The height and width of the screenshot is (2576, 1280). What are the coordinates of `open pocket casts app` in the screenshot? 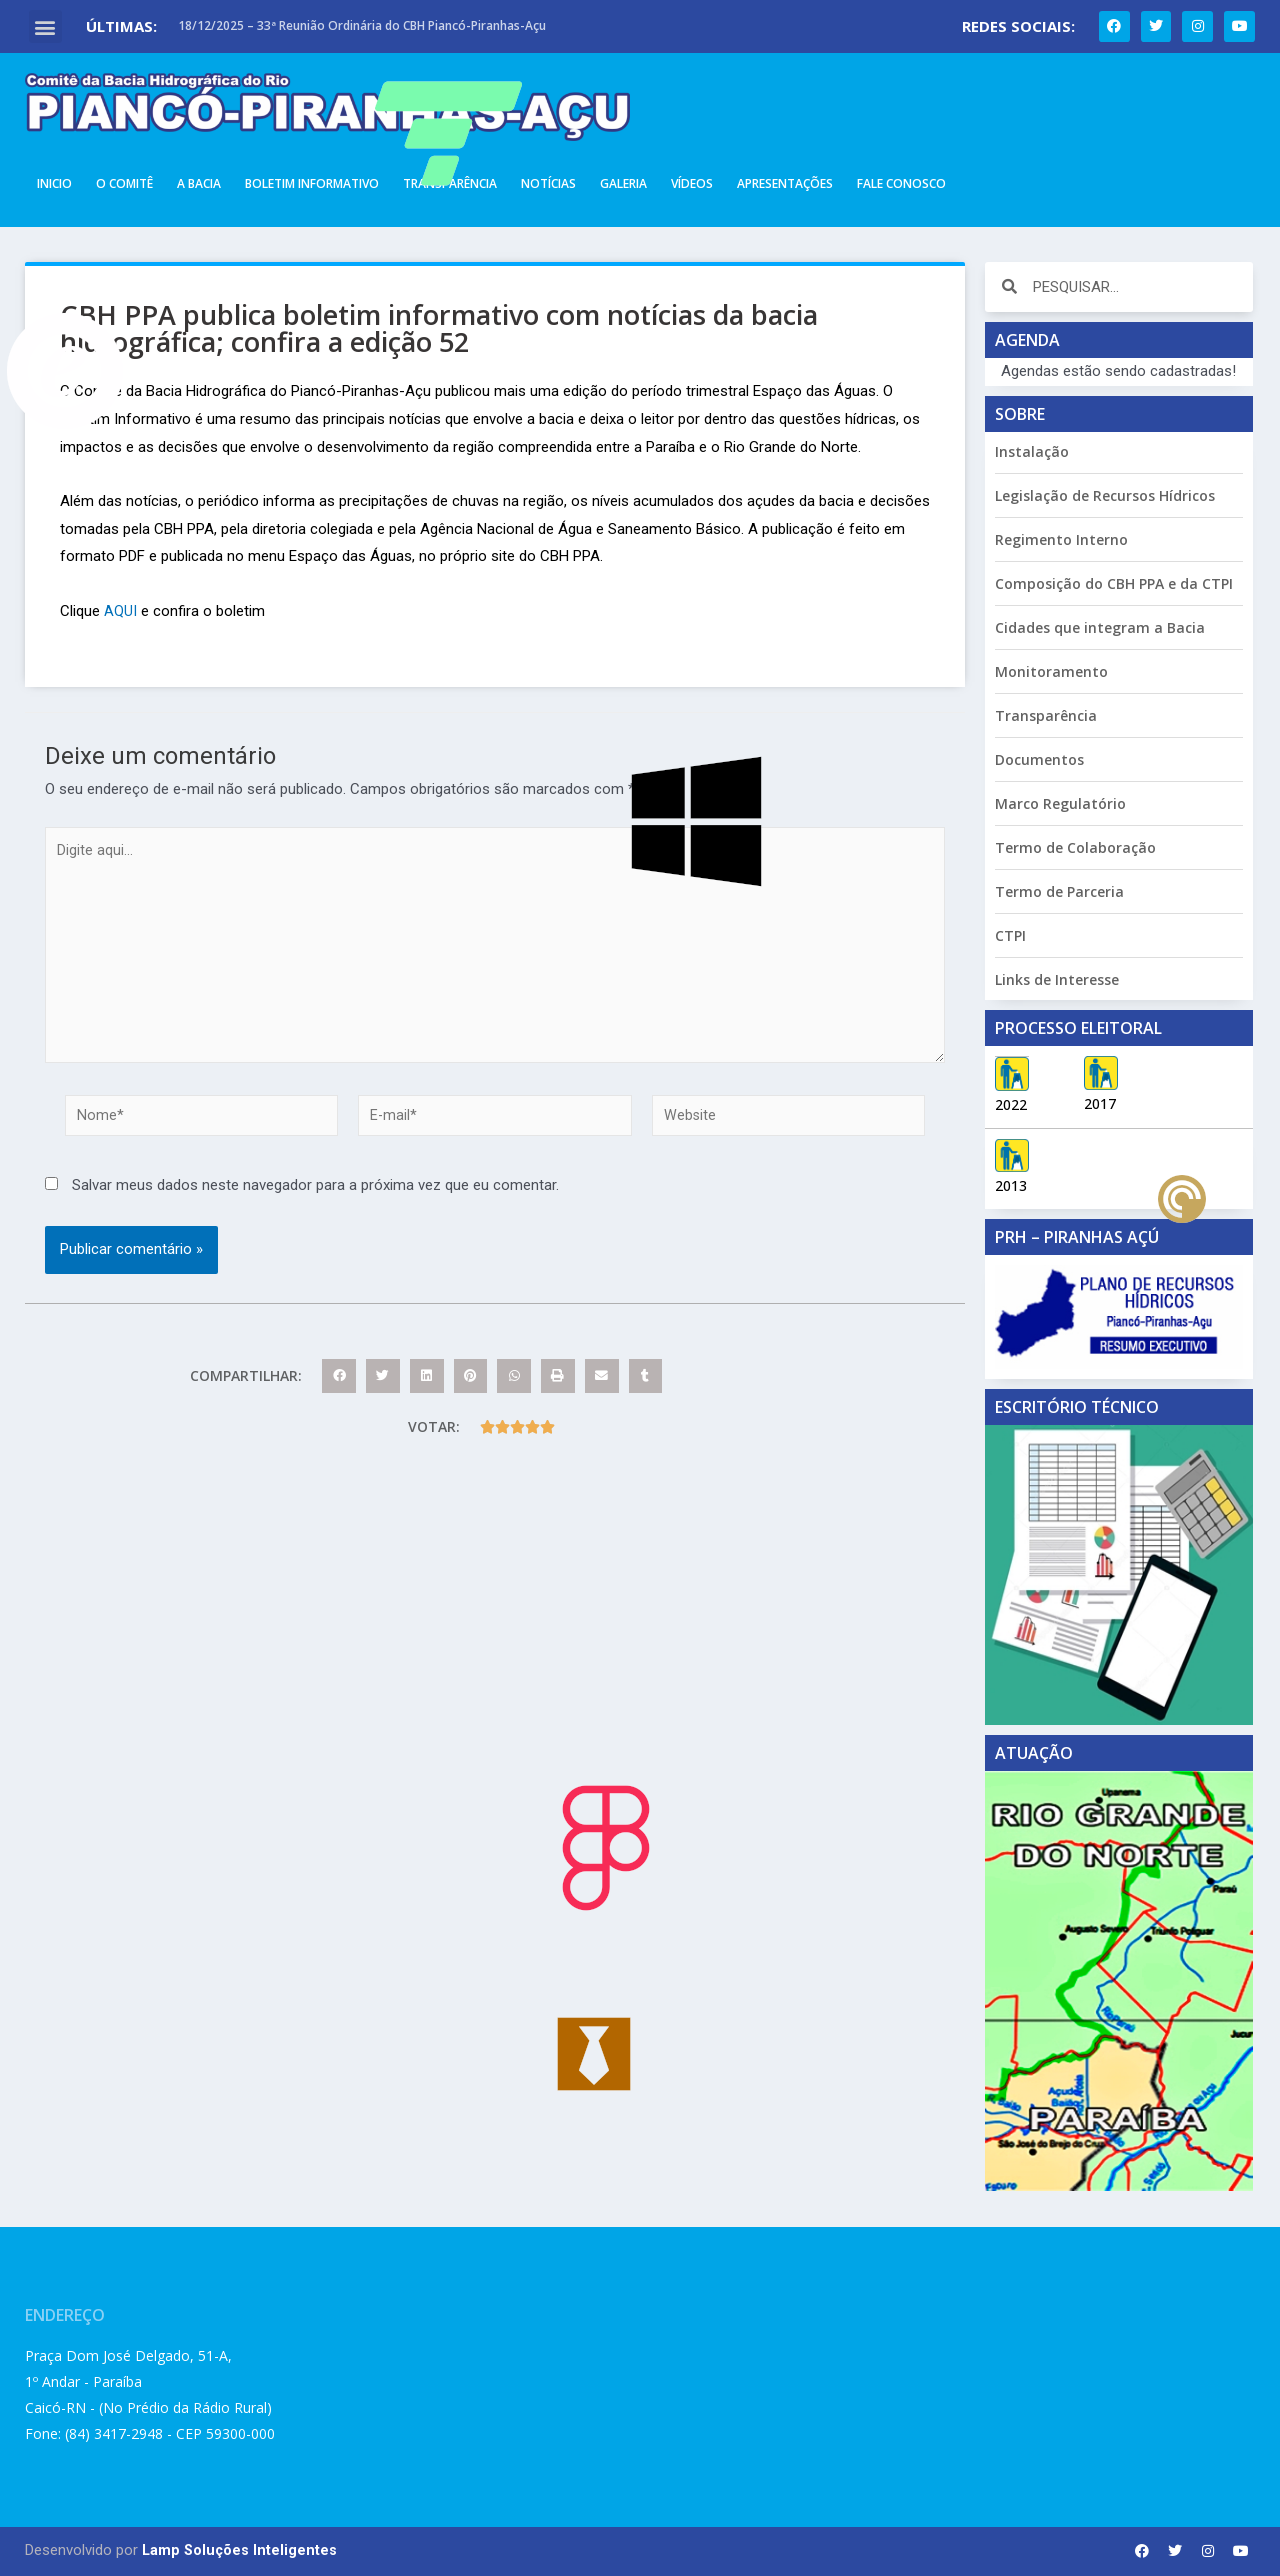 It's located at (1182, 1199).